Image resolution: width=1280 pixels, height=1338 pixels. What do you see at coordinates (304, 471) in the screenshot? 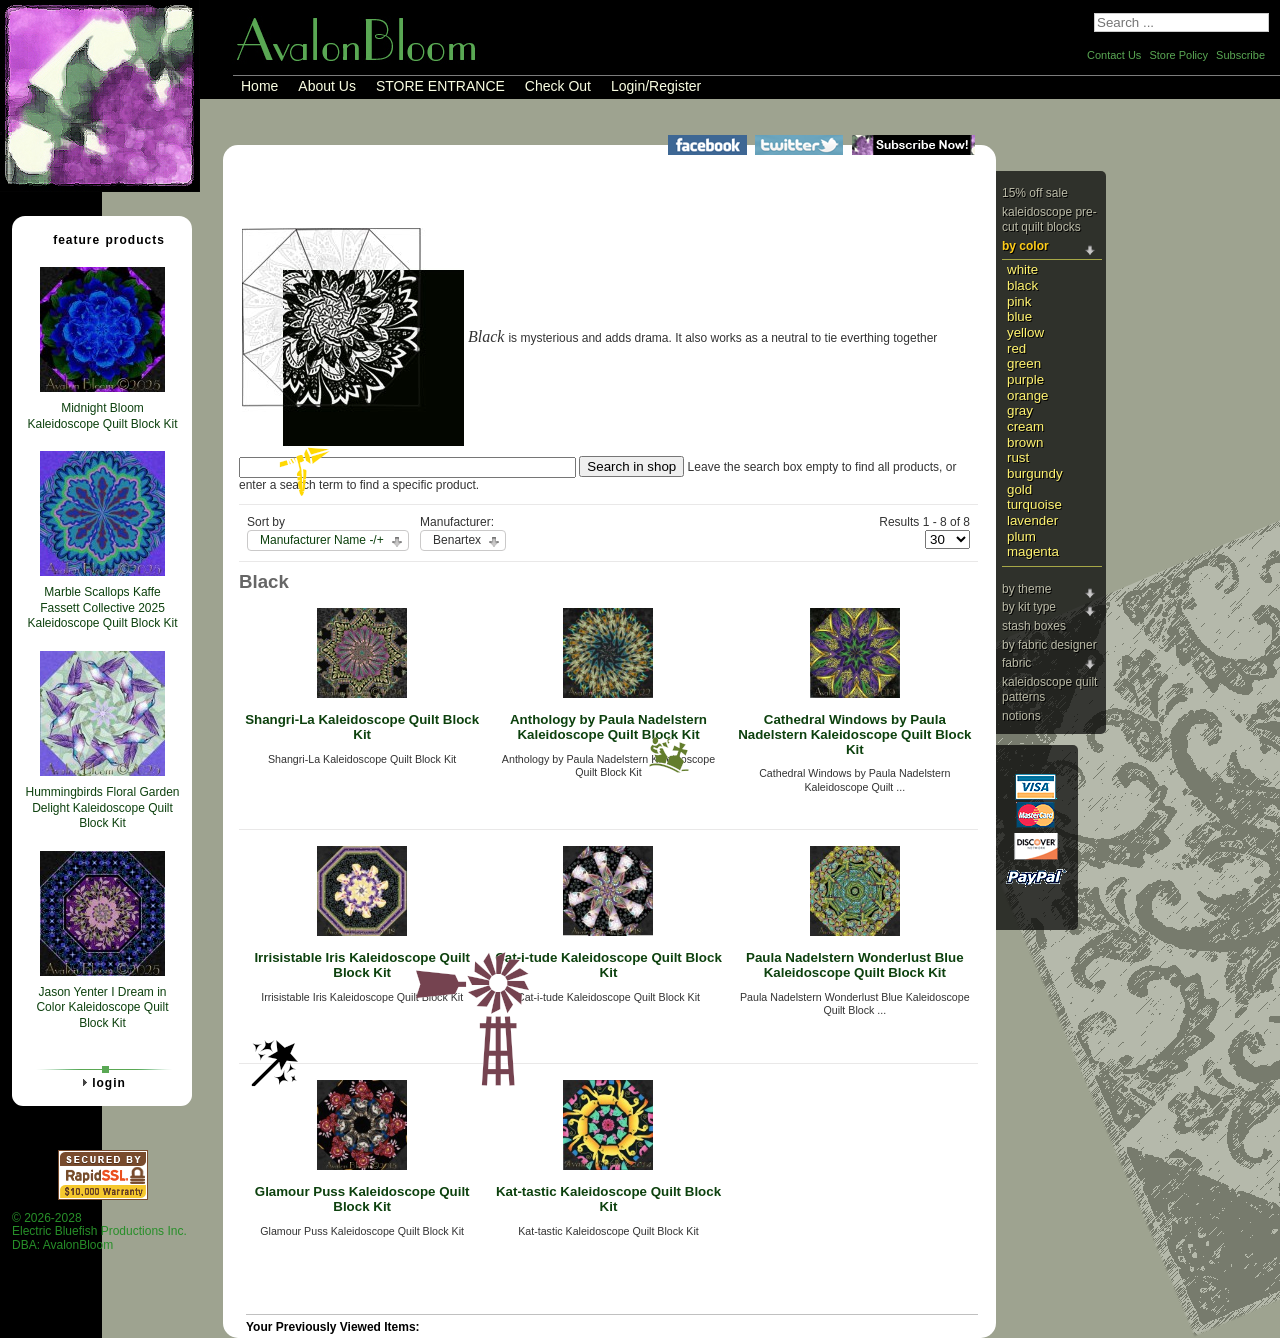
I see `equip a spear weapon in your inventory` at bounding box center [304, 471].